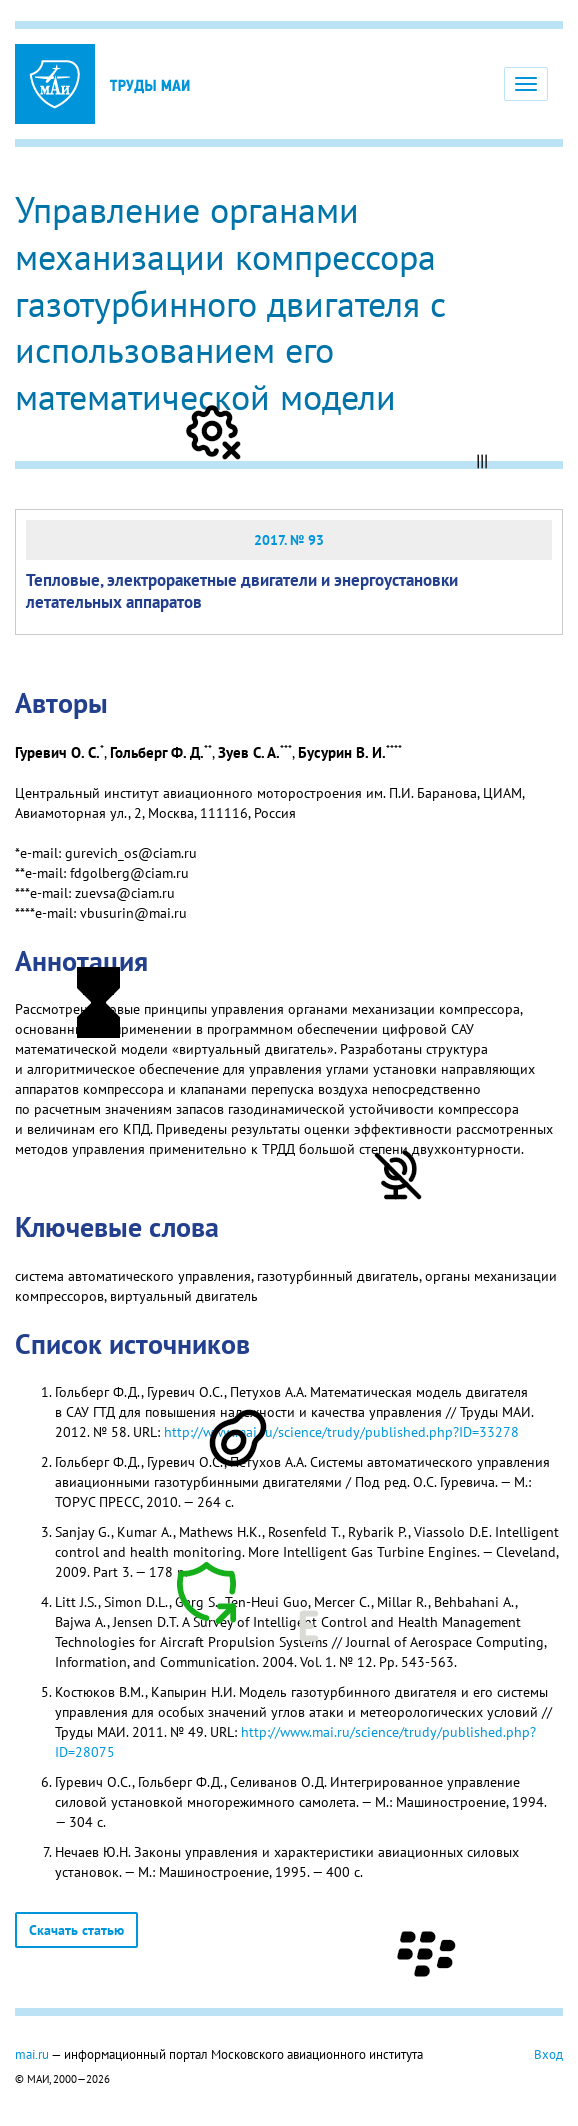 This screenshot has height=2126, width=578. What do you see at coordinates (484, 461) in the screenshot?
I see `indicates a count or tally of three items` at bounding box center [484, 461].